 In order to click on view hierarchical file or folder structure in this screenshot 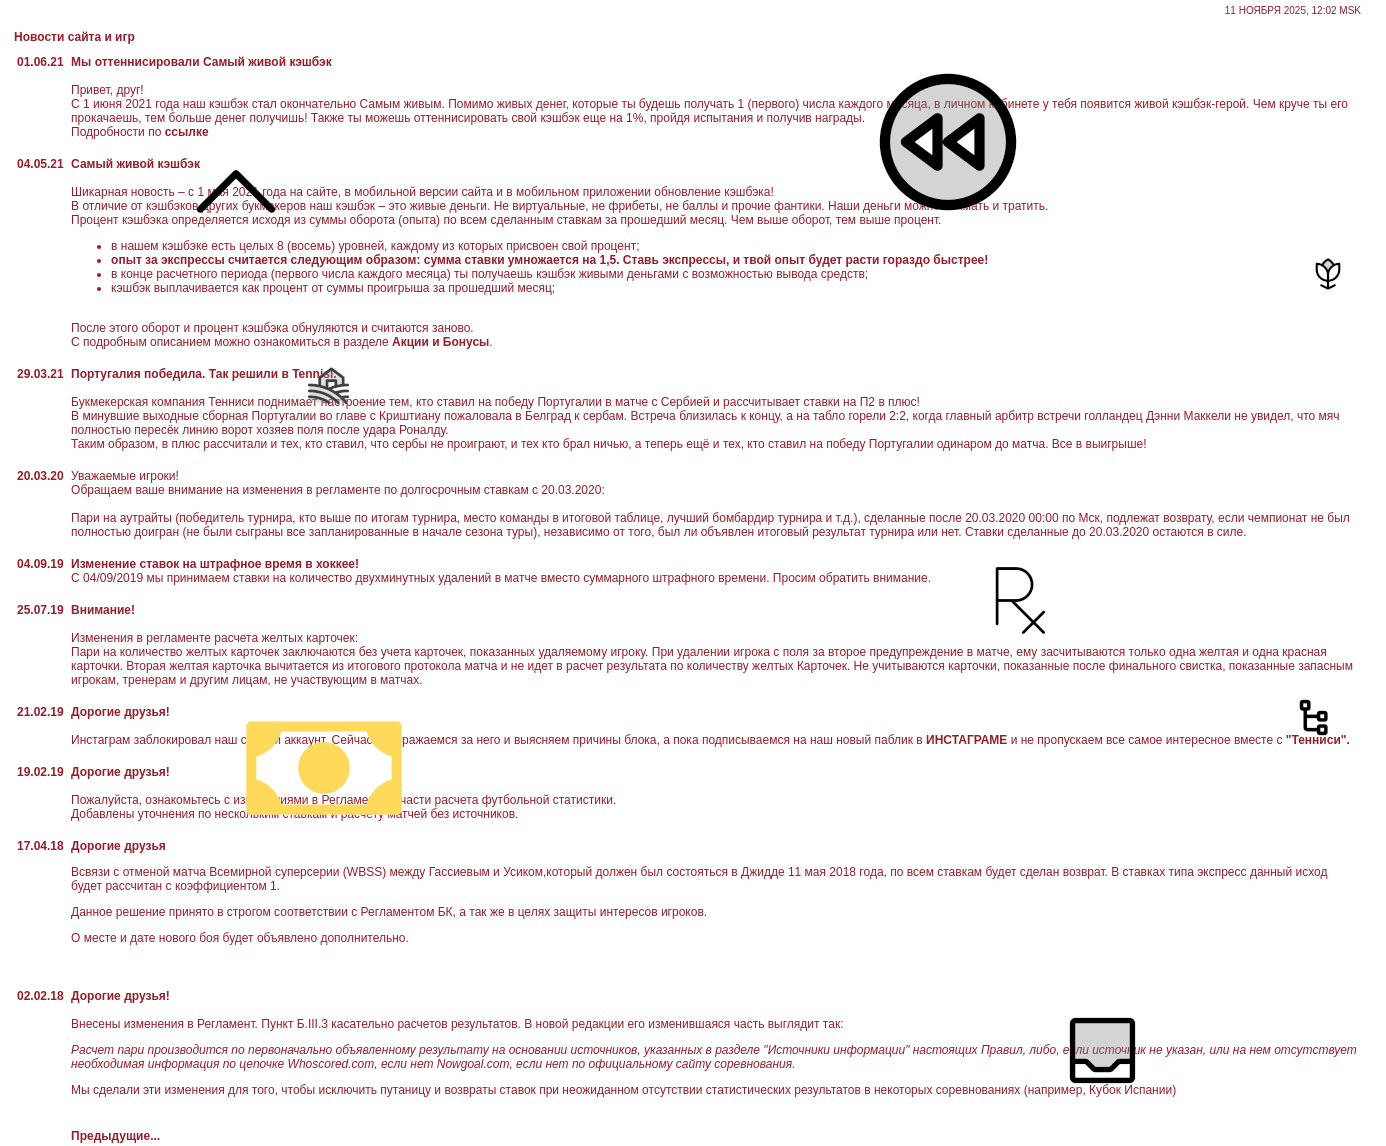, I will do `click(1312, 717)`.